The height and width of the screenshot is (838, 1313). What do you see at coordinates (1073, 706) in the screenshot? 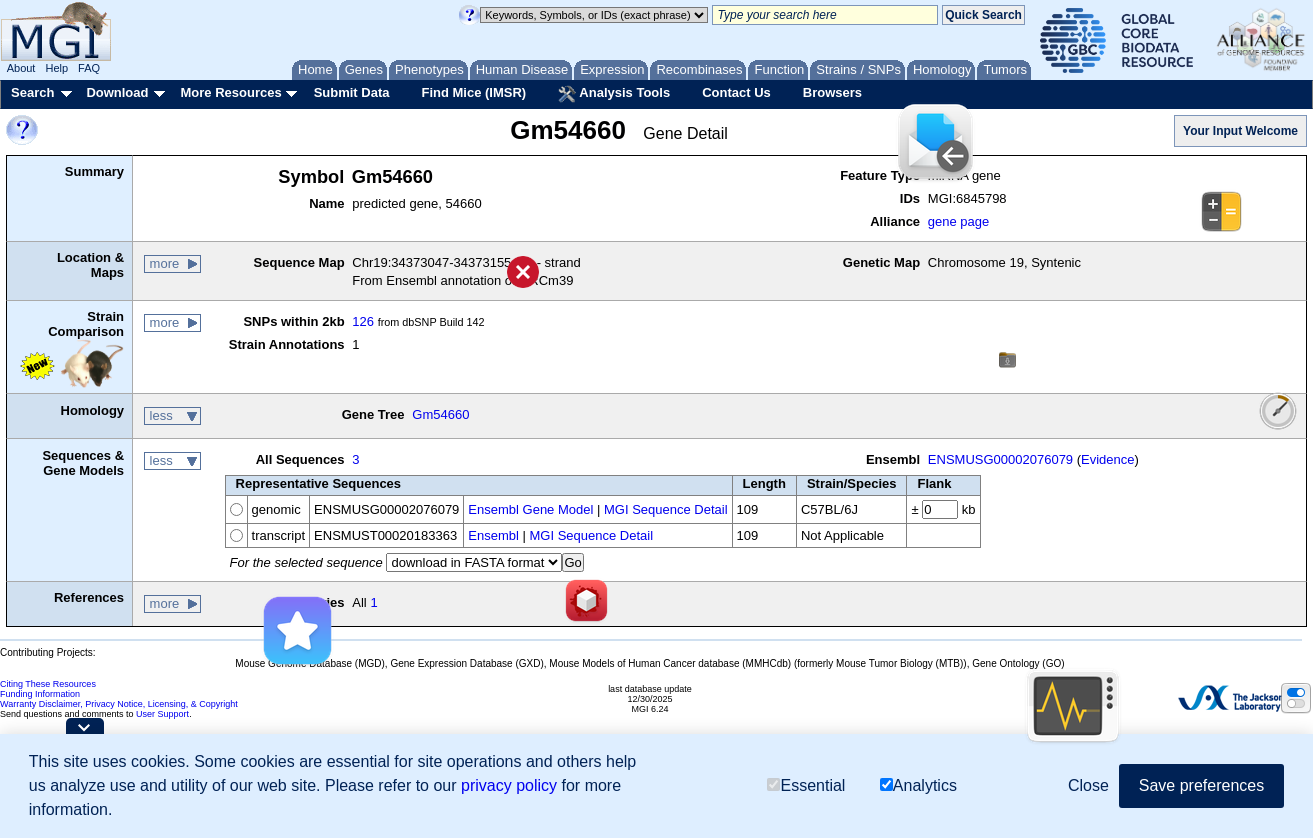
I see `open system monitor application` at bounding box center [1073, 706].